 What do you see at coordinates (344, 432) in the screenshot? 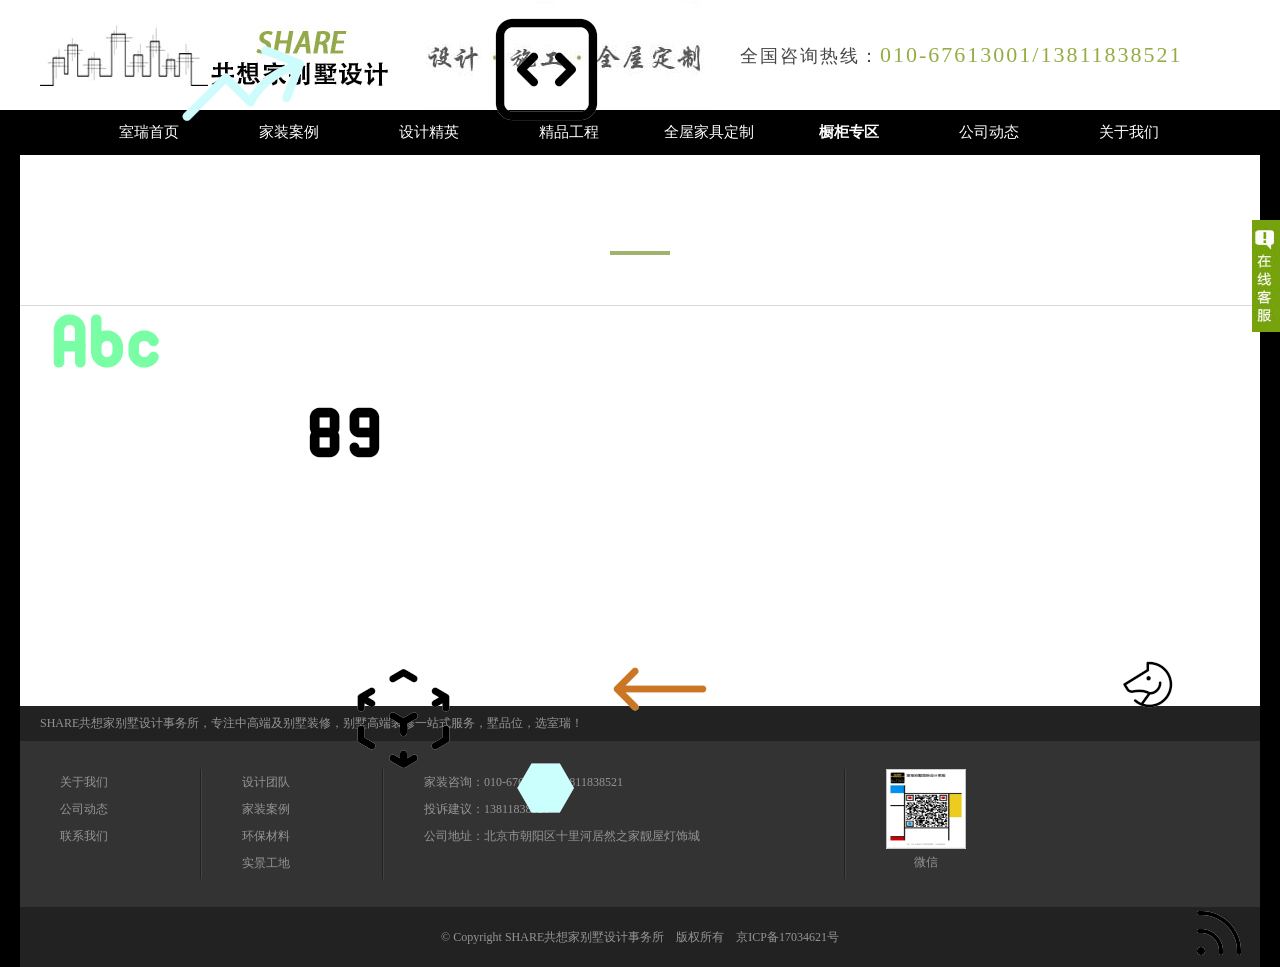
I see `displays the number 89 as a count or badge indicator` at bounding box center [344, 432].